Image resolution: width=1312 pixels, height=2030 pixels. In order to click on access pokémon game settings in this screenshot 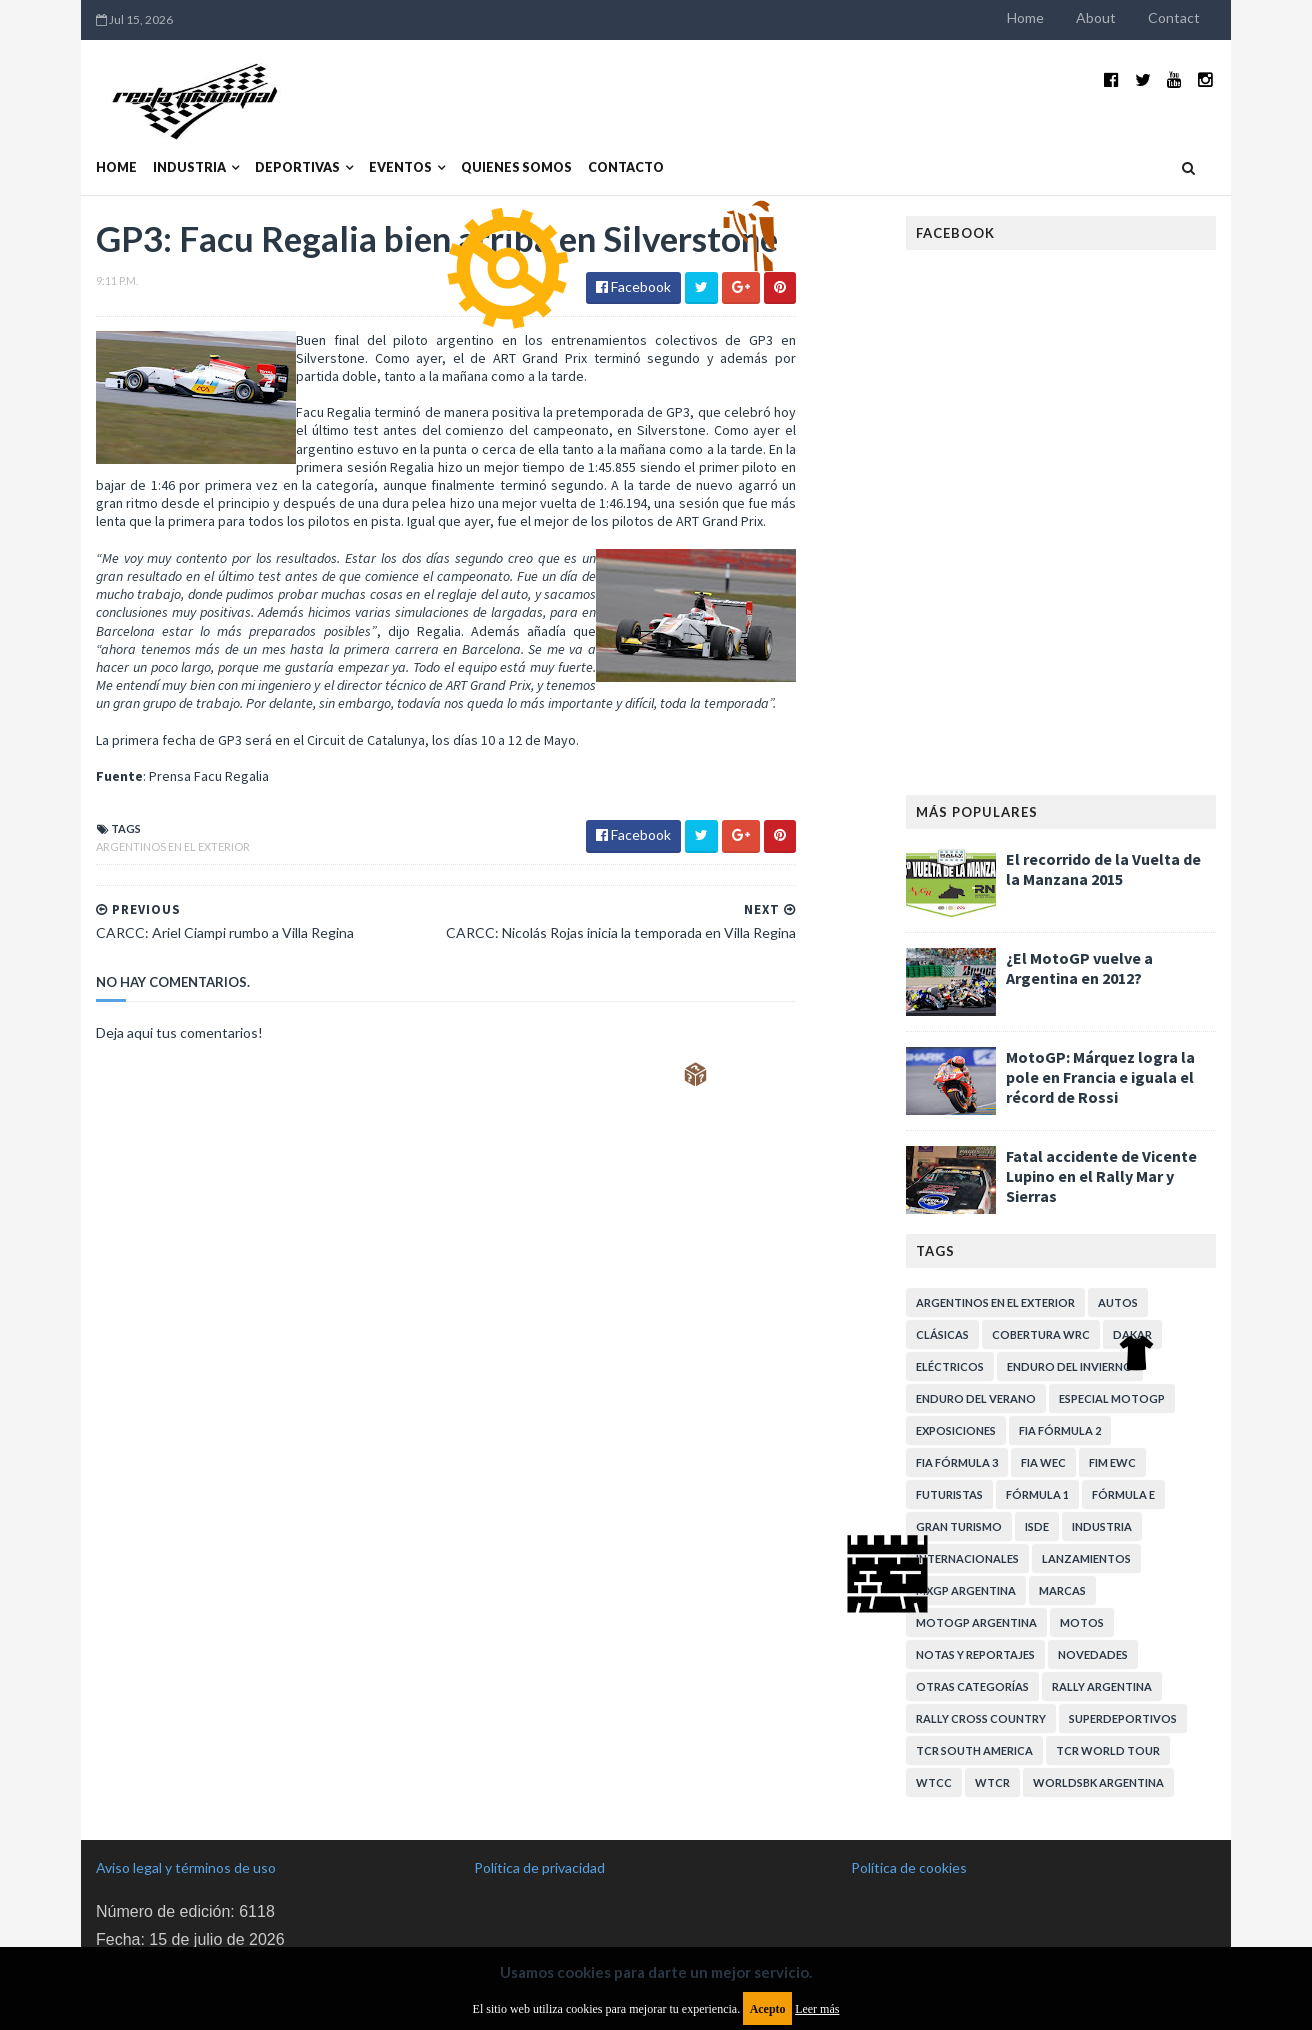, I will do `click(507, 267)`.